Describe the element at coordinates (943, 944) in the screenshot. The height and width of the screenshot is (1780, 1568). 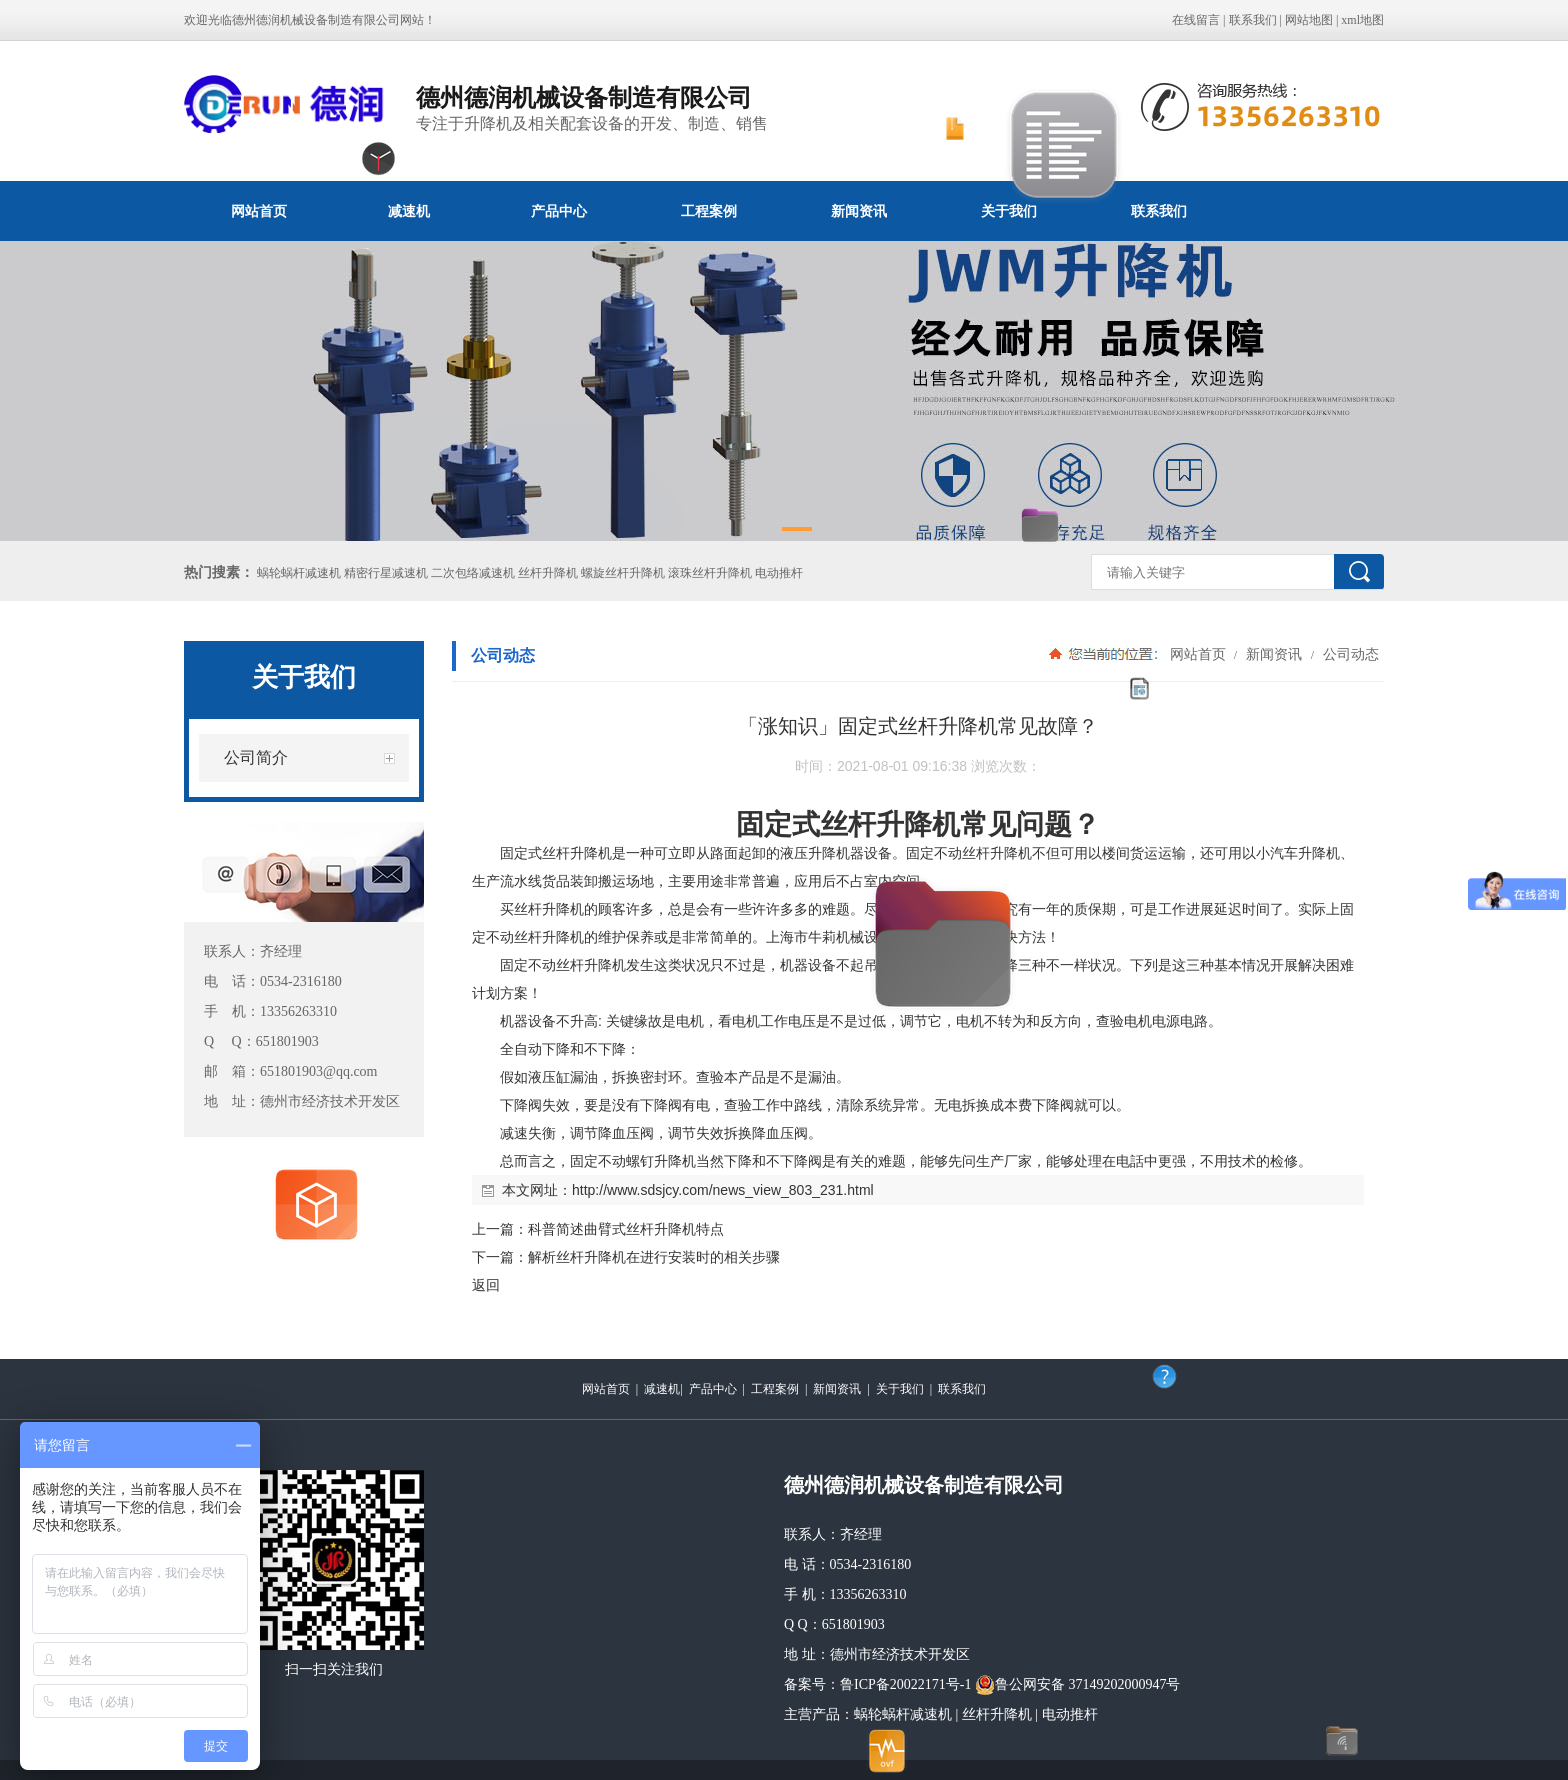
I see `open folder containing files or documents` at that location.